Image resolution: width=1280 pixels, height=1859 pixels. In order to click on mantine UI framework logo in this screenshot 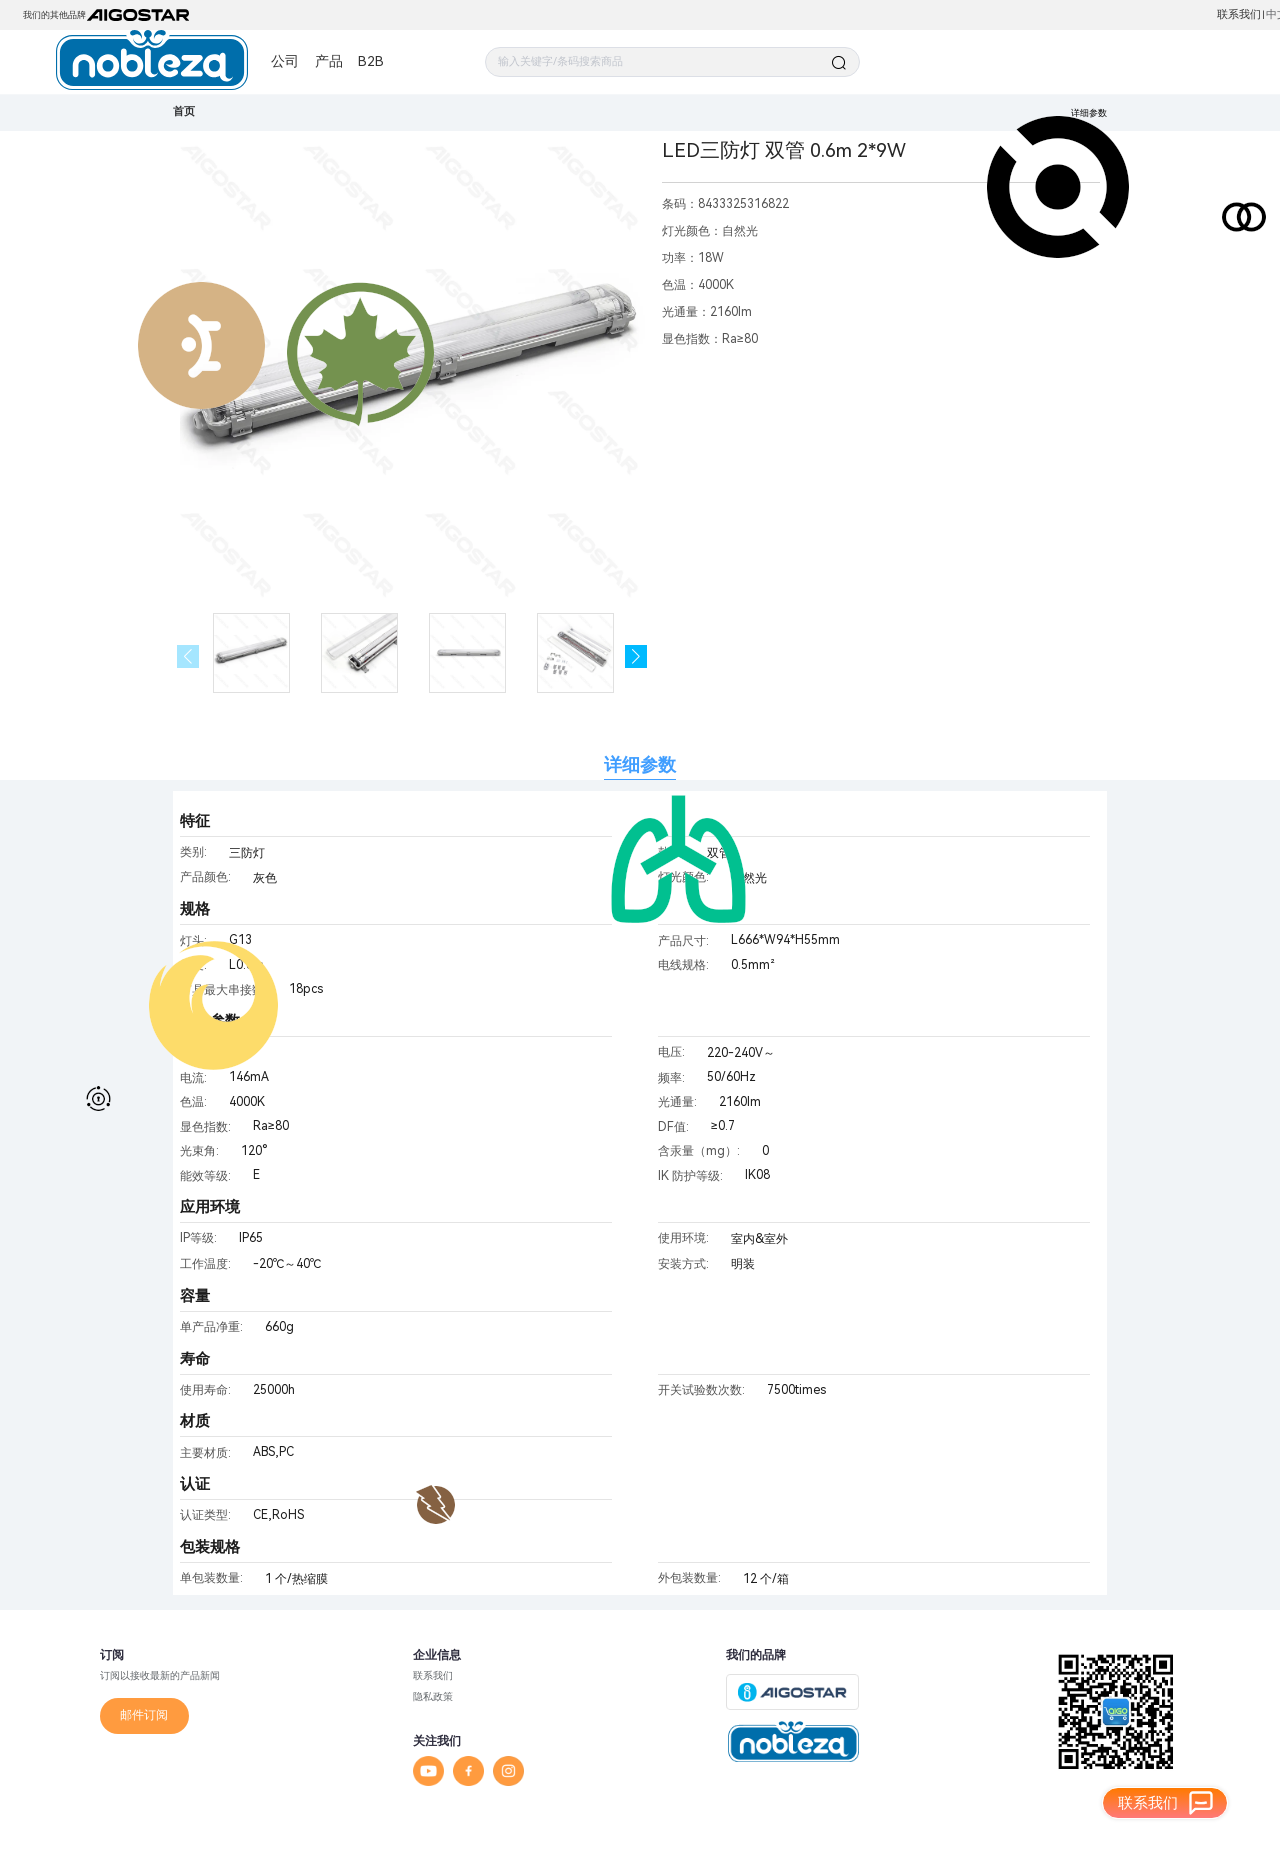, I will do `click(201, 345)`.